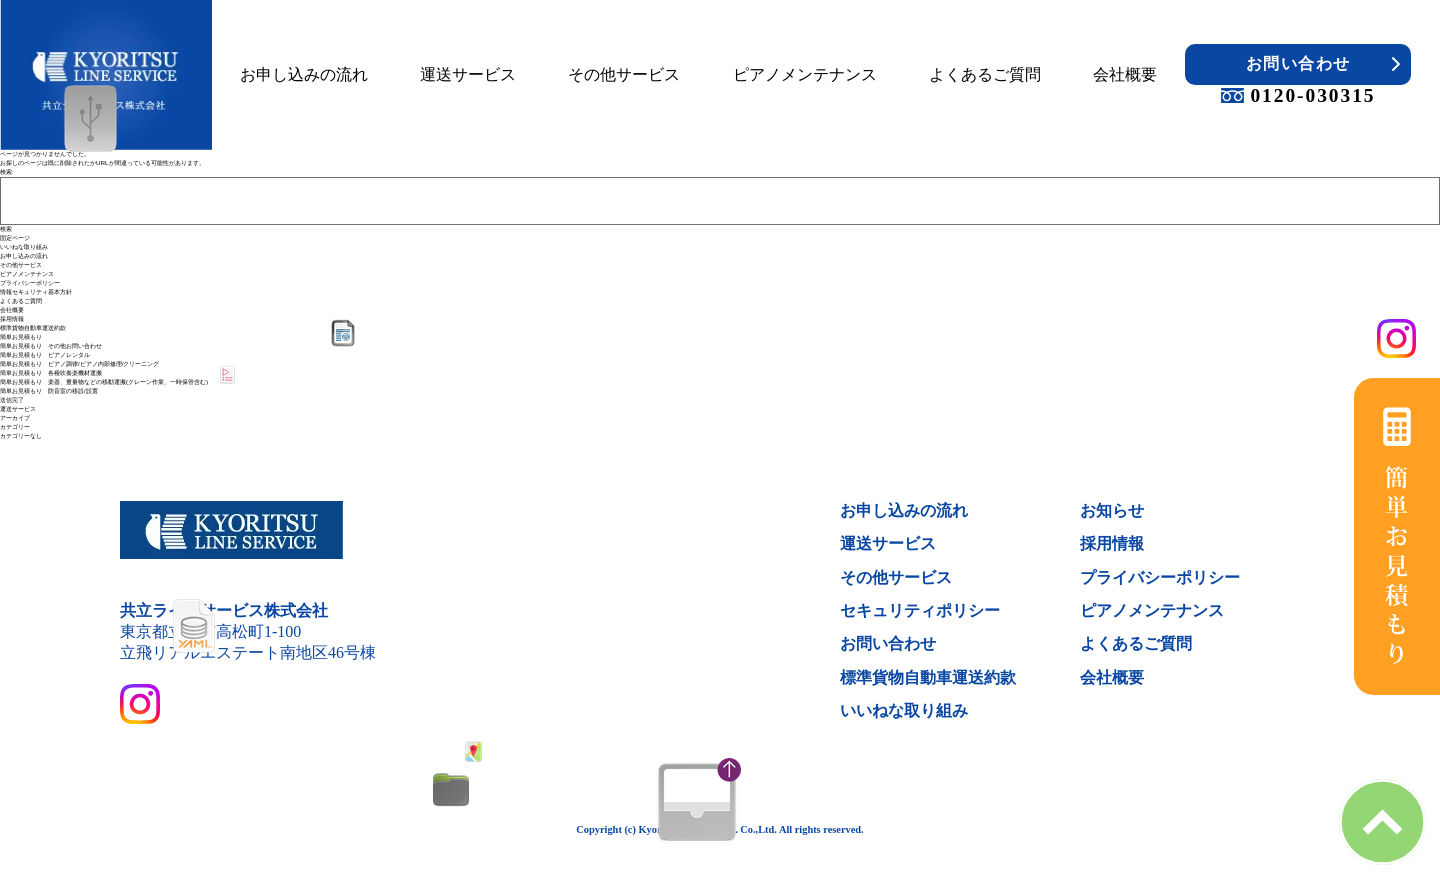 This screenshot has width=1440, height=895. I want to click on open a web template document file, so click(343, 333).